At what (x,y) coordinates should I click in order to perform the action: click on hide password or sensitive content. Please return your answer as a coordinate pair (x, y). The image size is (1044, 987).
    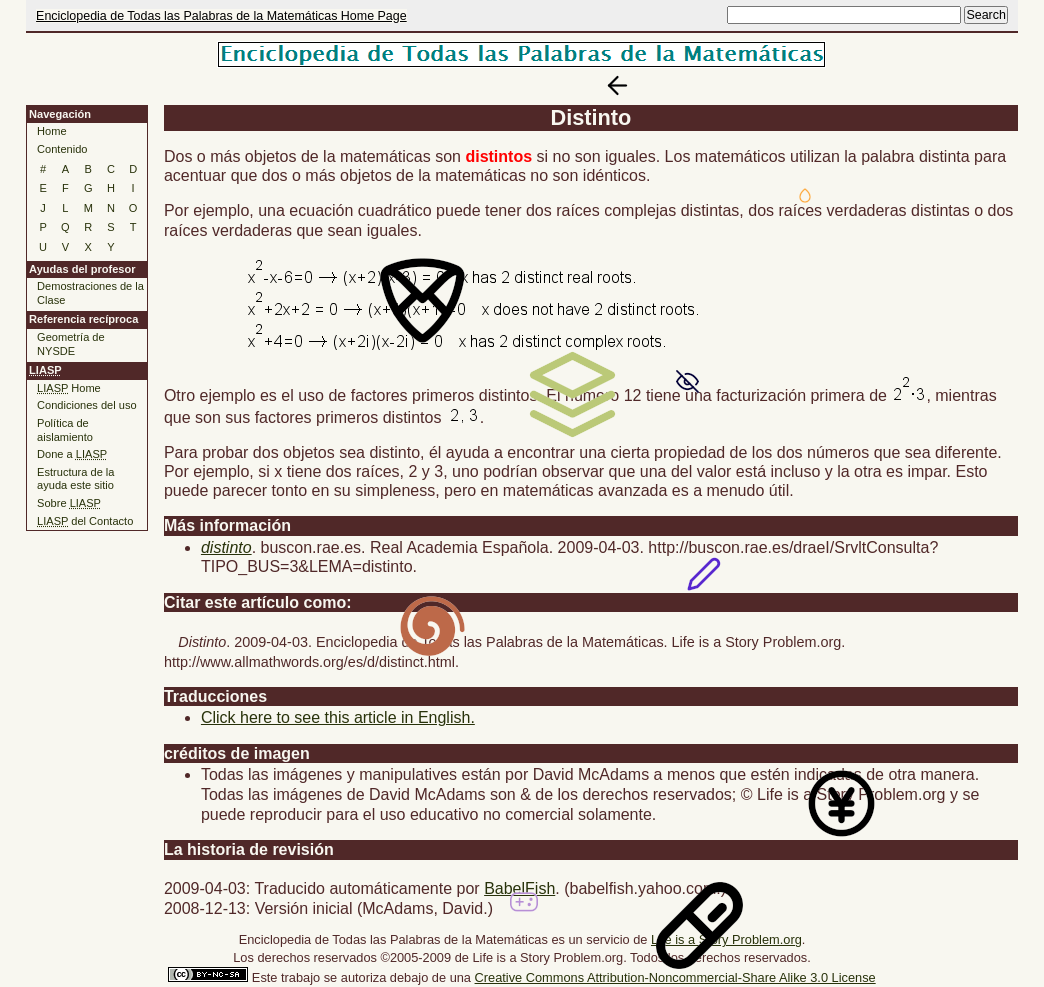
    Looking at the image, I should click on (687, 381).